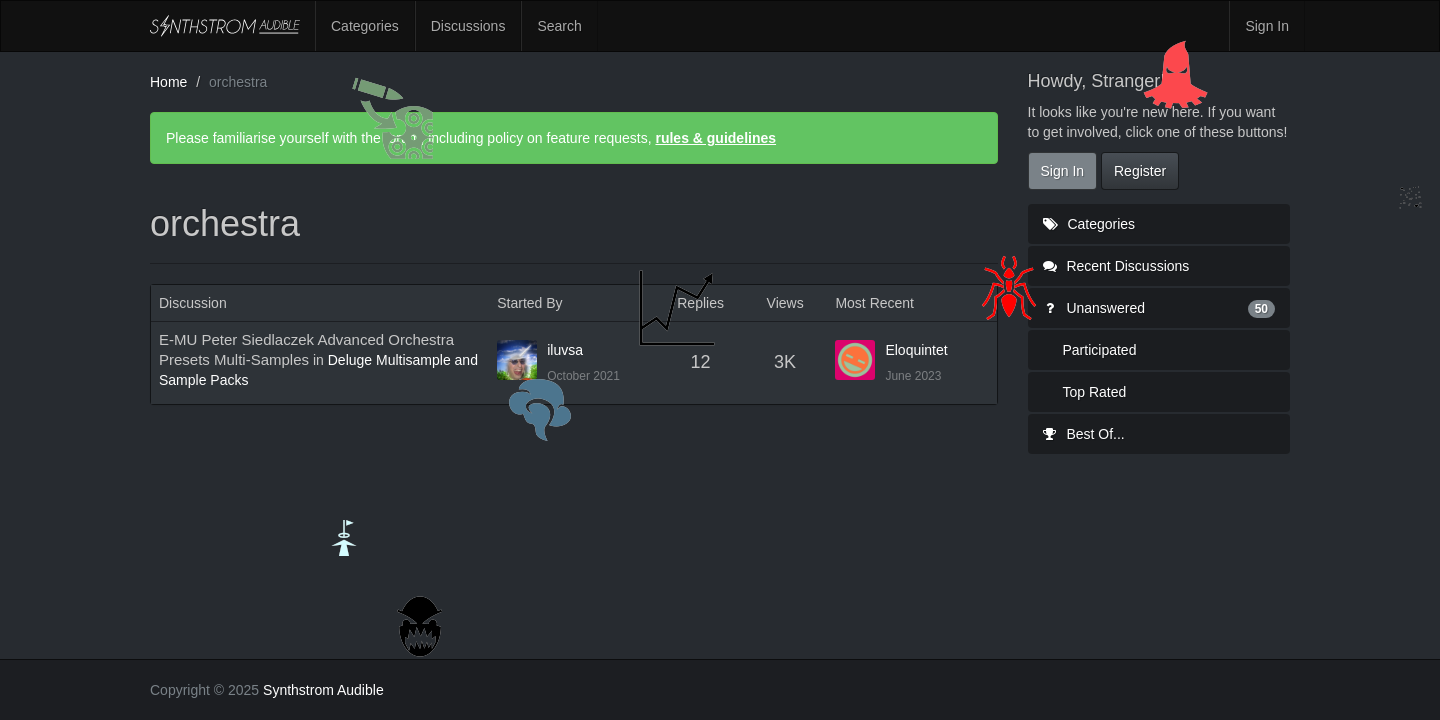  Describe the element at coordinates (1175, 73) in the screenshot. I see `select executioner character class` at that location.